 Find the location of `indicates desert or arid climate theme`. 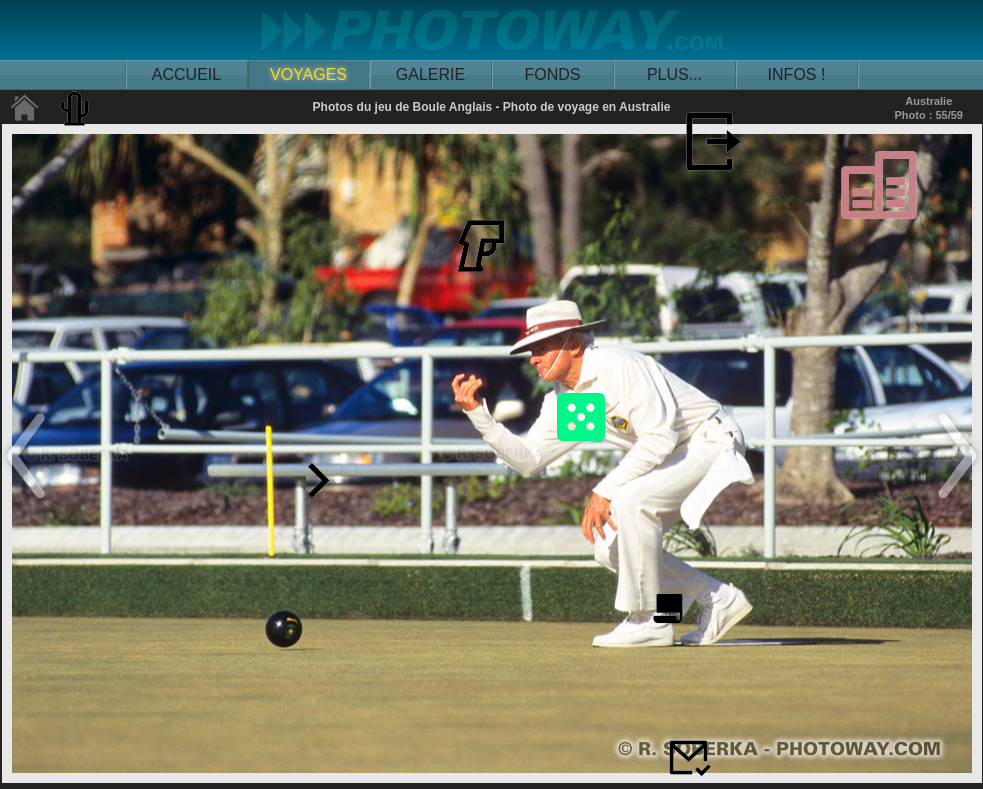

indicates desert or arid climate theme is located at coordinates (74, 108).